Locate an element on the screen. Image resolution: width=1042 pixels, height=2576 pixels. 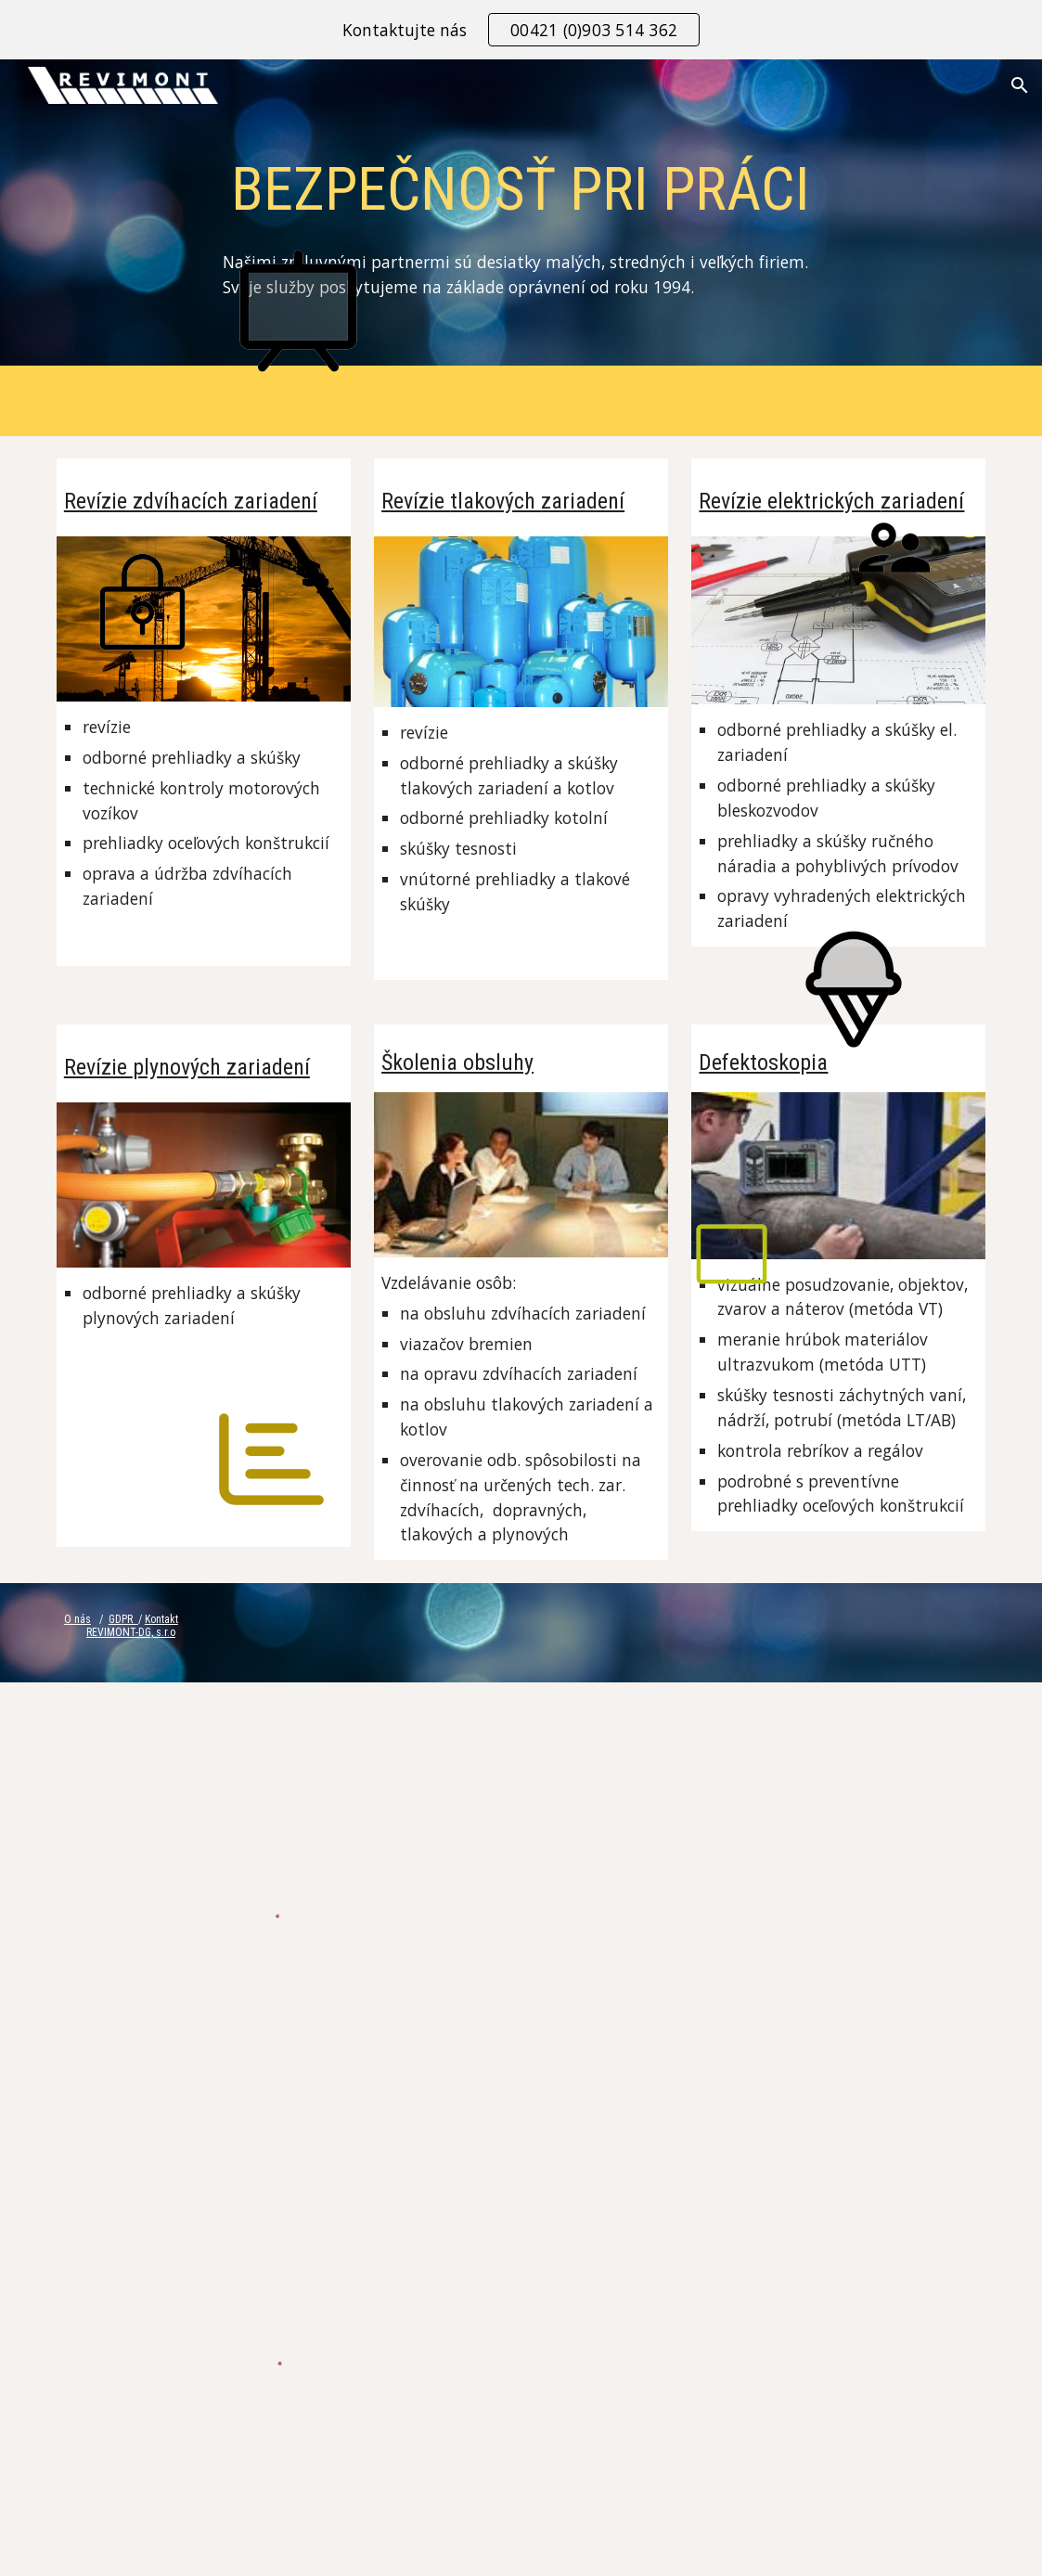
manage team members or user accounts is located at coordinates (894, 547).